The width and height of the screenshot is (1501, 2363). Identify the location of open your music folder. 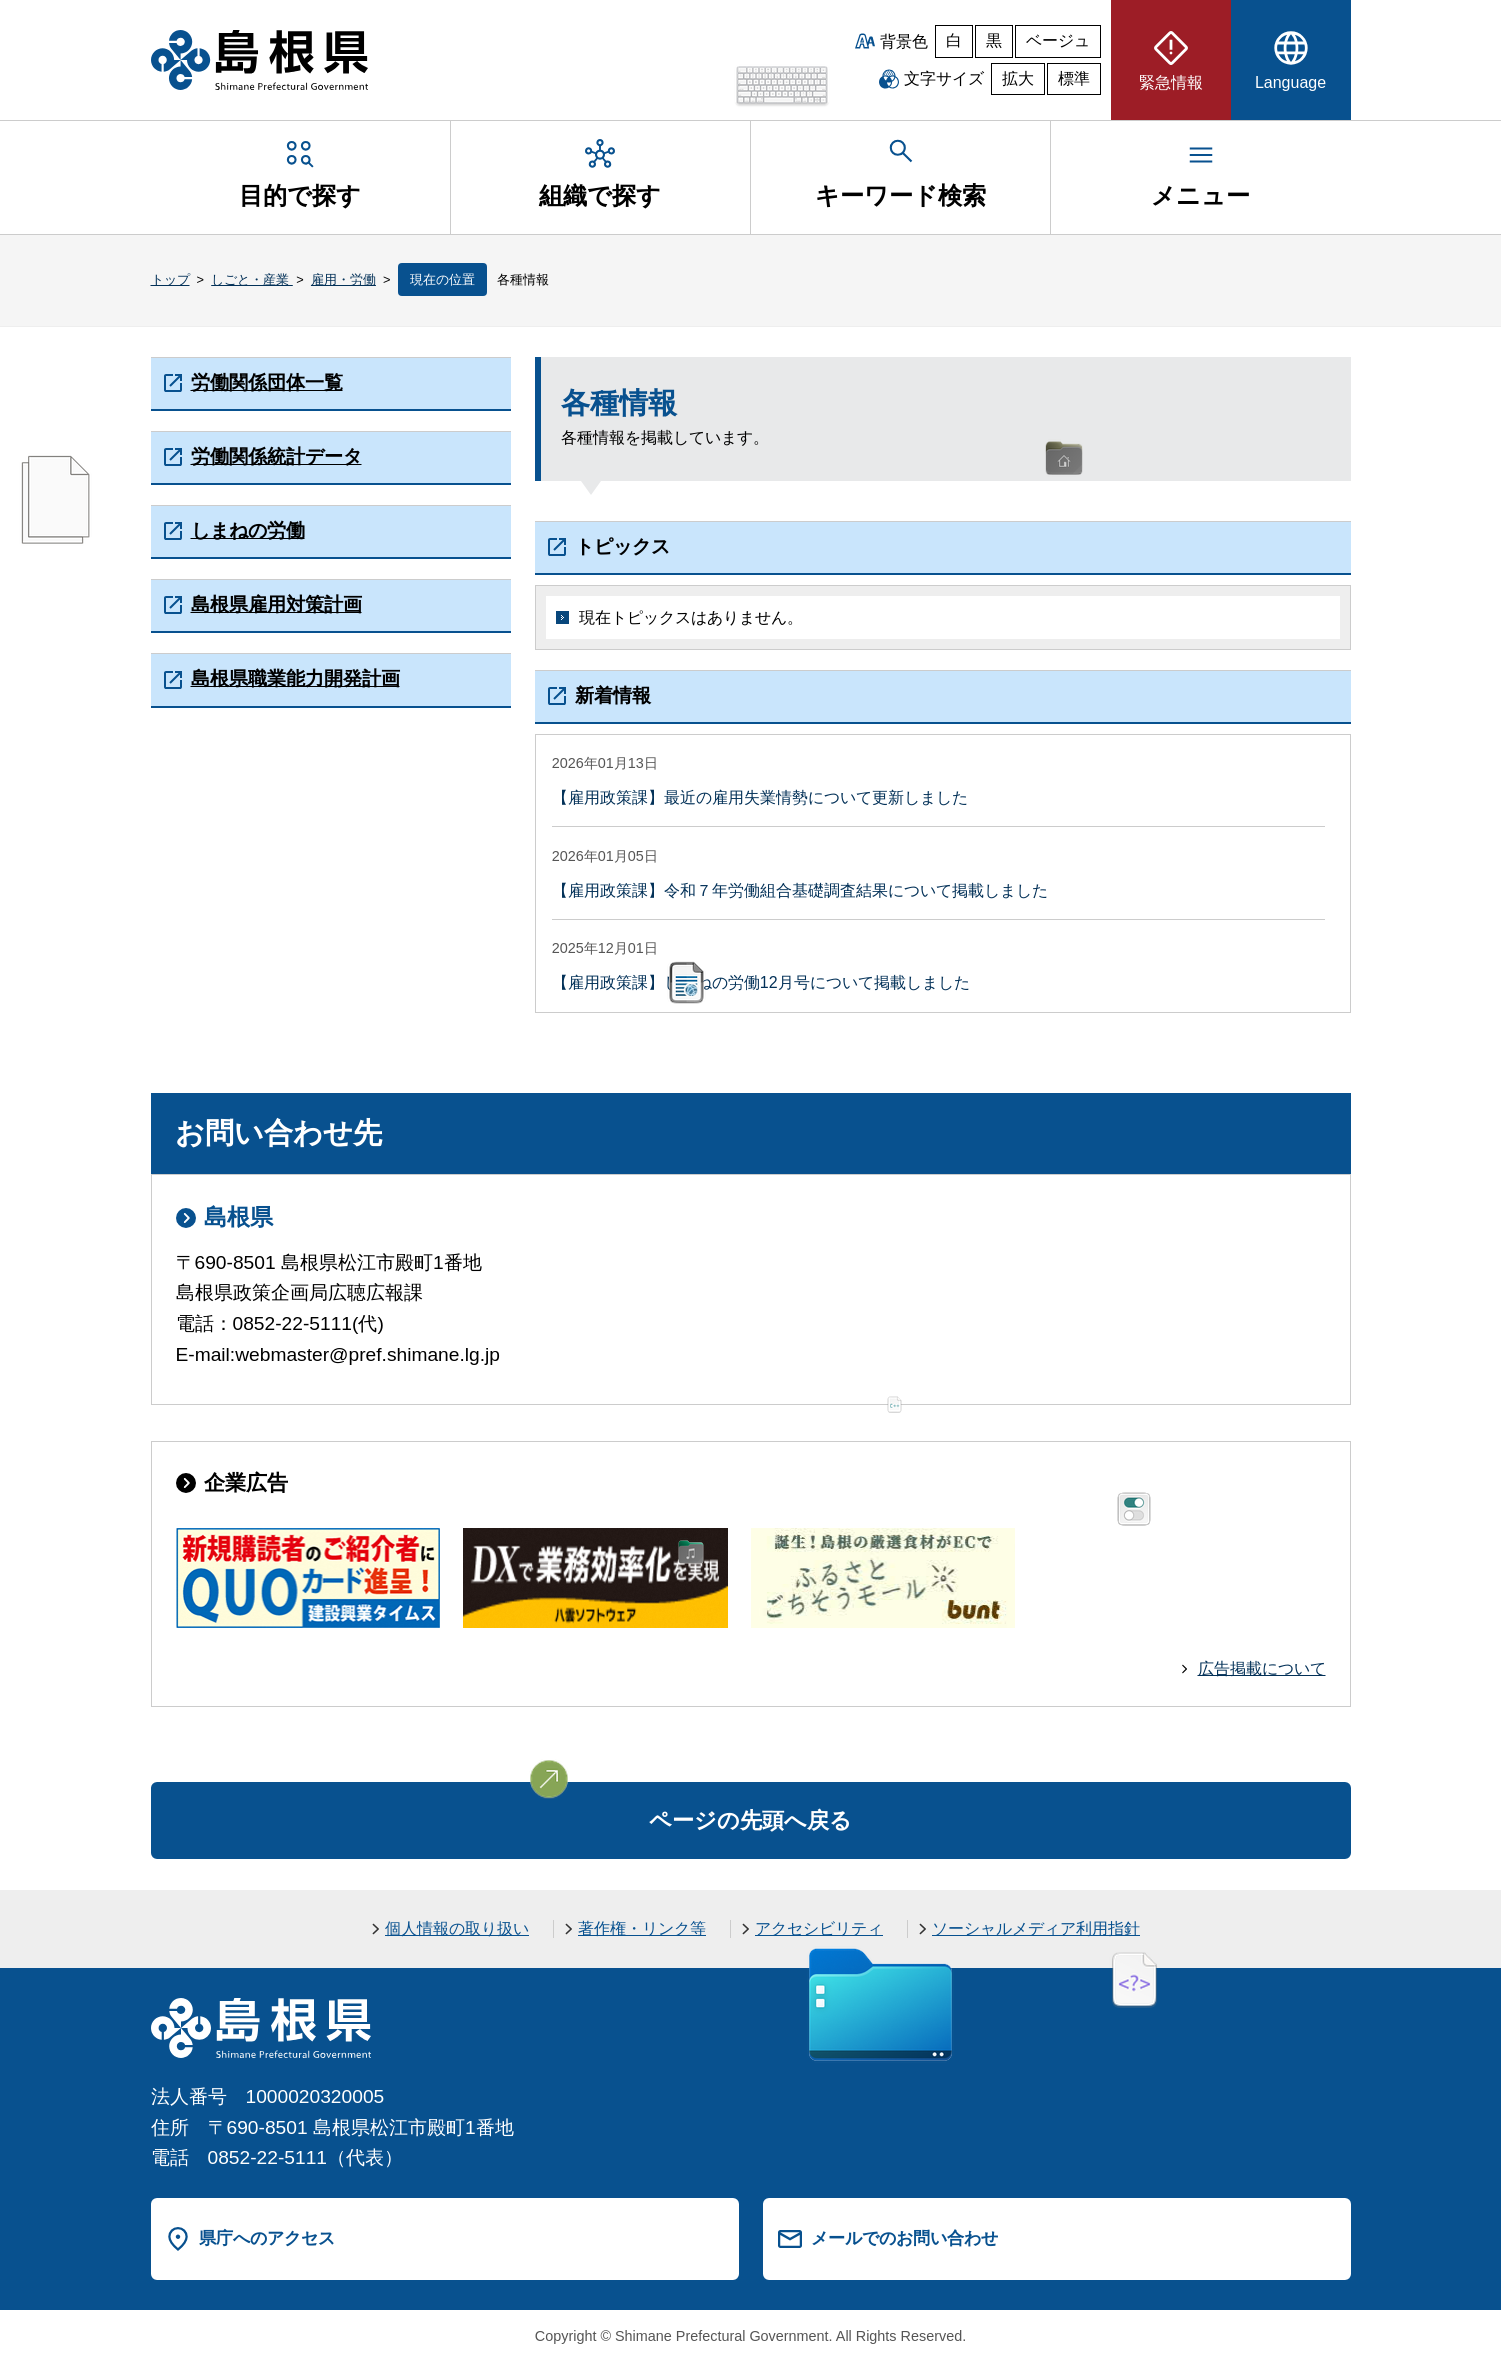
(691, 1552).